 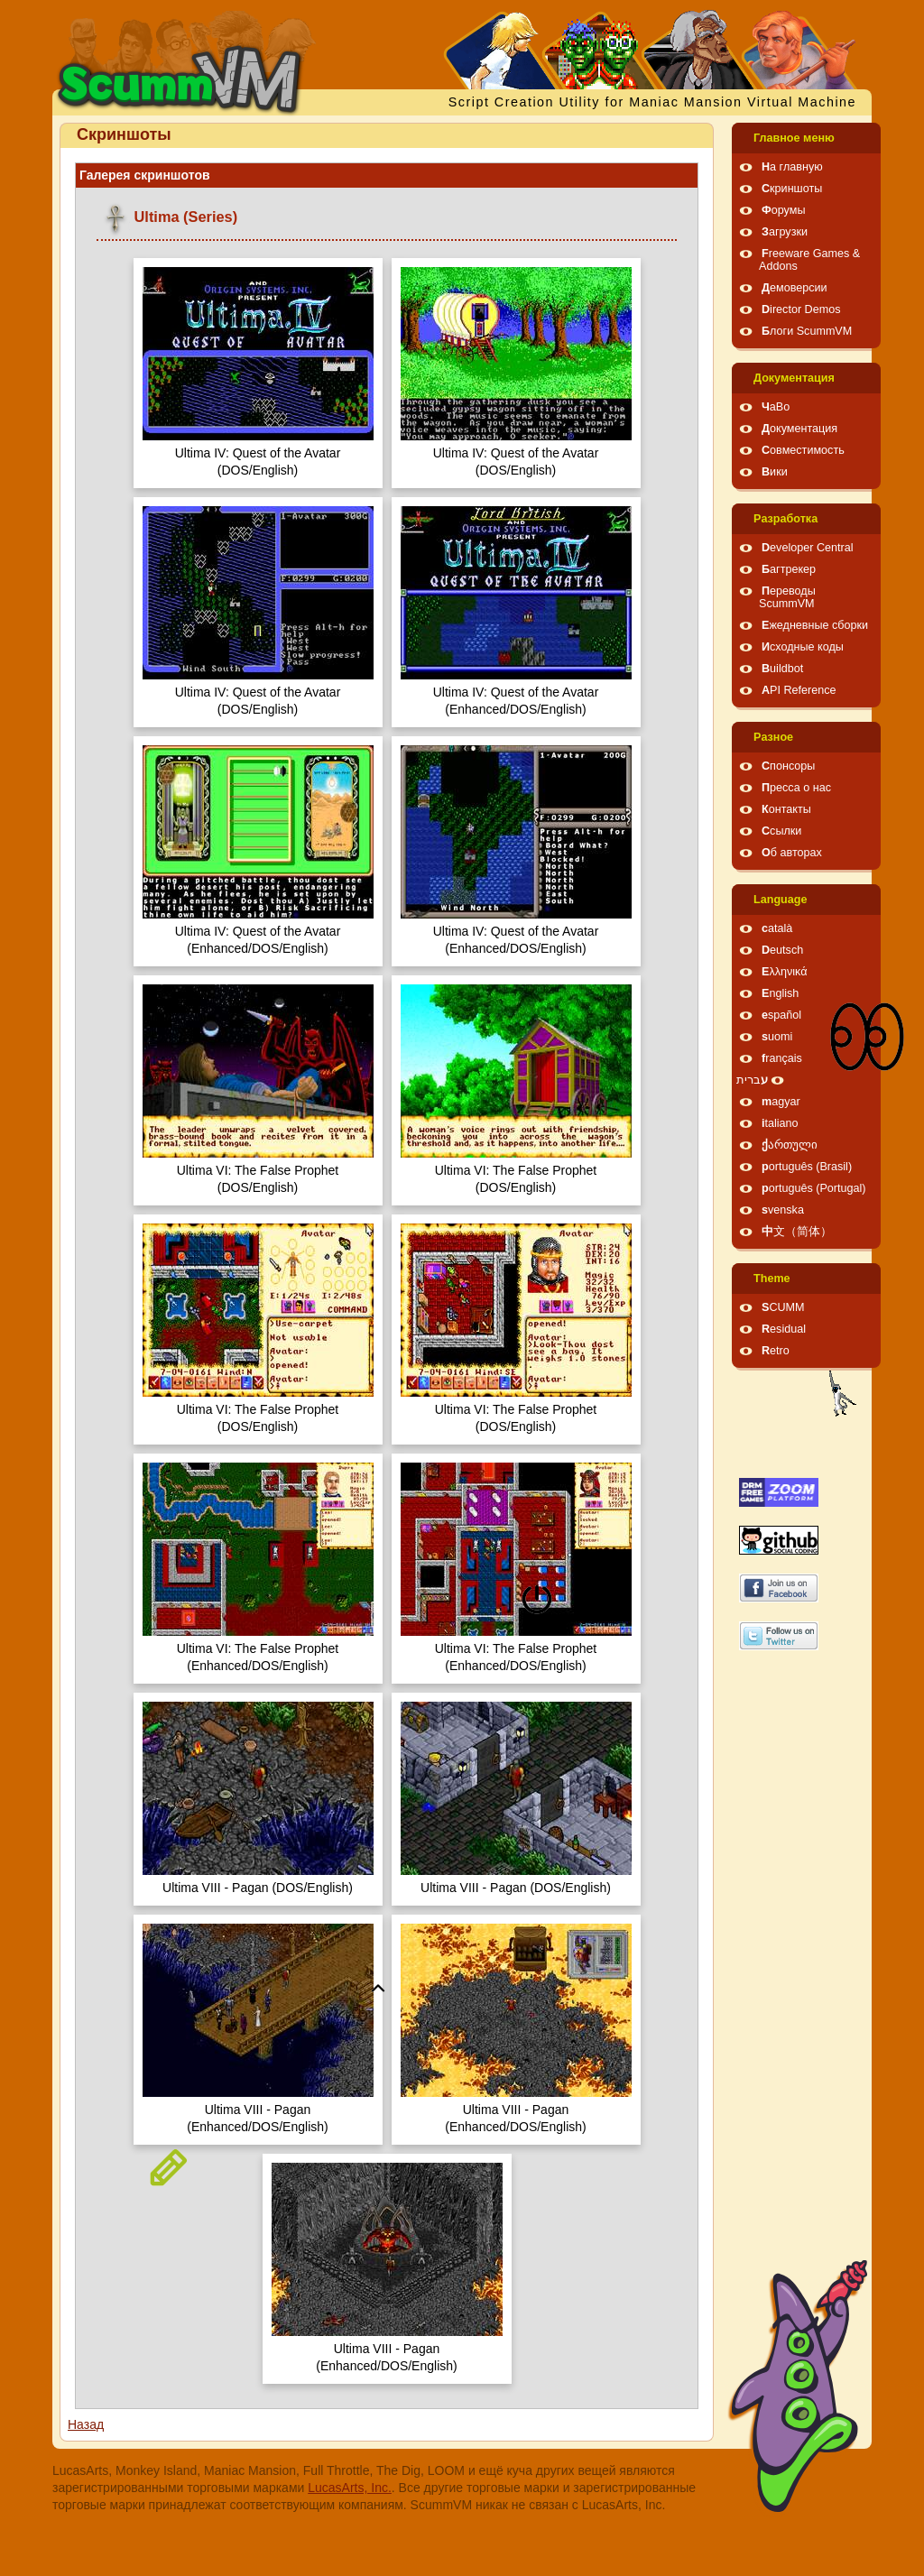 What do you see at coordinates (168, 2168) in the screenshot?
I see `edit content or settings` at bounding box center [168, 2168].